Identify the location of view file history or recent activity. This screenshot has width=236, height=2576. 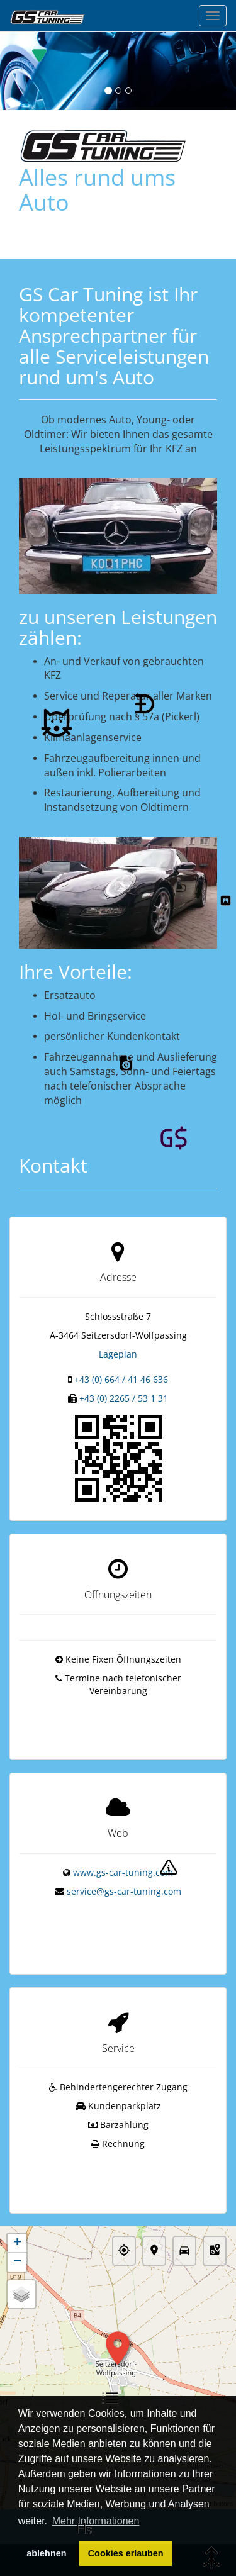
(126, 1062).